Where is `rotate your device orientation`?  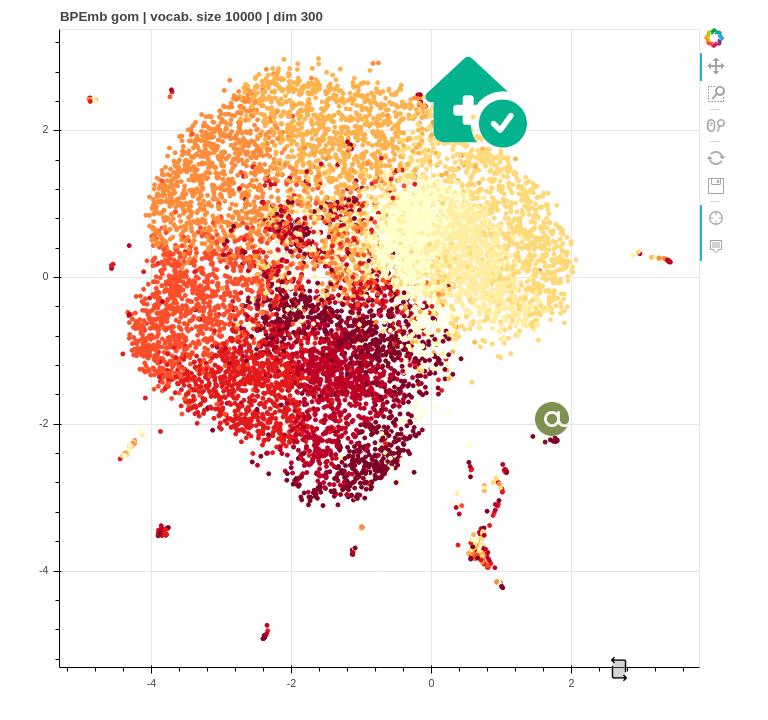 rotate your device orientation is located at coordinates (619, 669).